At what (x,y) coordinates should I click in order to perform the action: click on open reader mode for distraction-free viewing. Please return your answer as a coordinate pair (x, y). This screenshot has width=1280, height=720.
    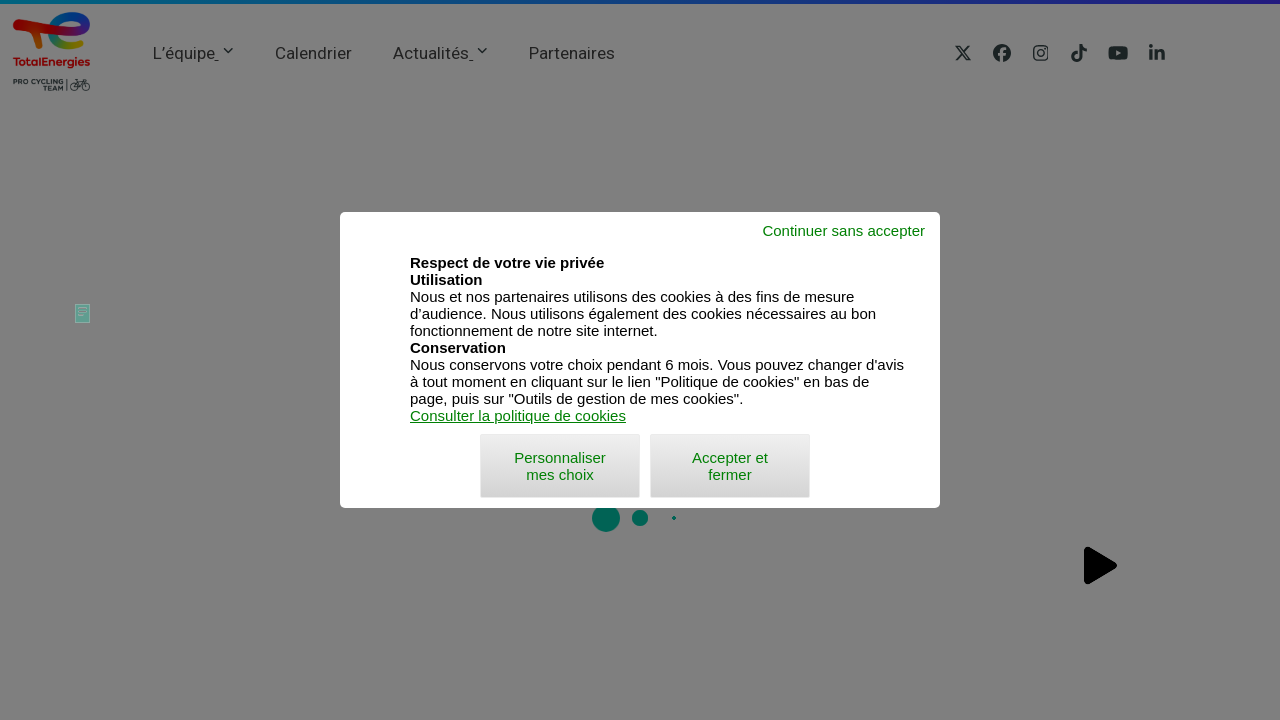
    Looking at the image, I should click on (82, 313).